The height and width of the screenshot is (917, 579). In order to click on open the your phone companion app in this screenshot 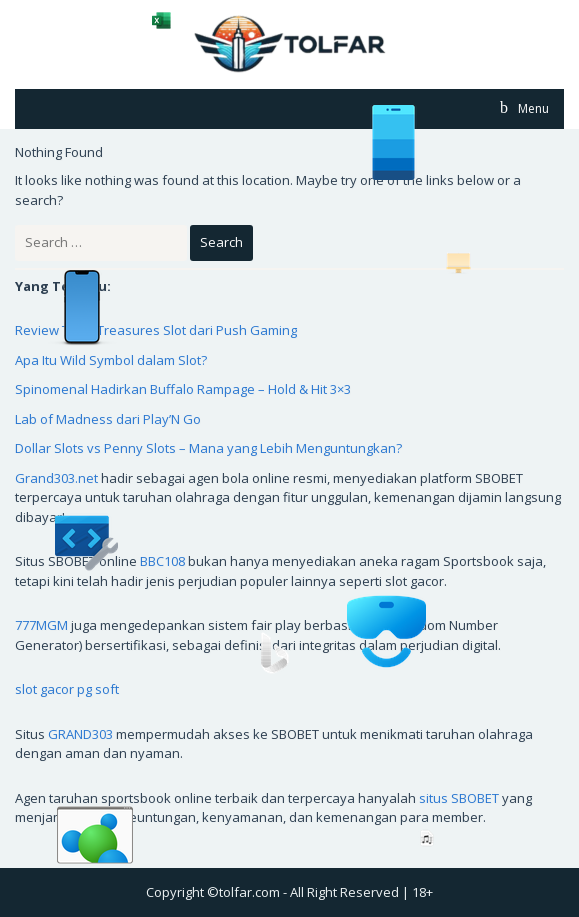, I will do `click(393, 142)`.